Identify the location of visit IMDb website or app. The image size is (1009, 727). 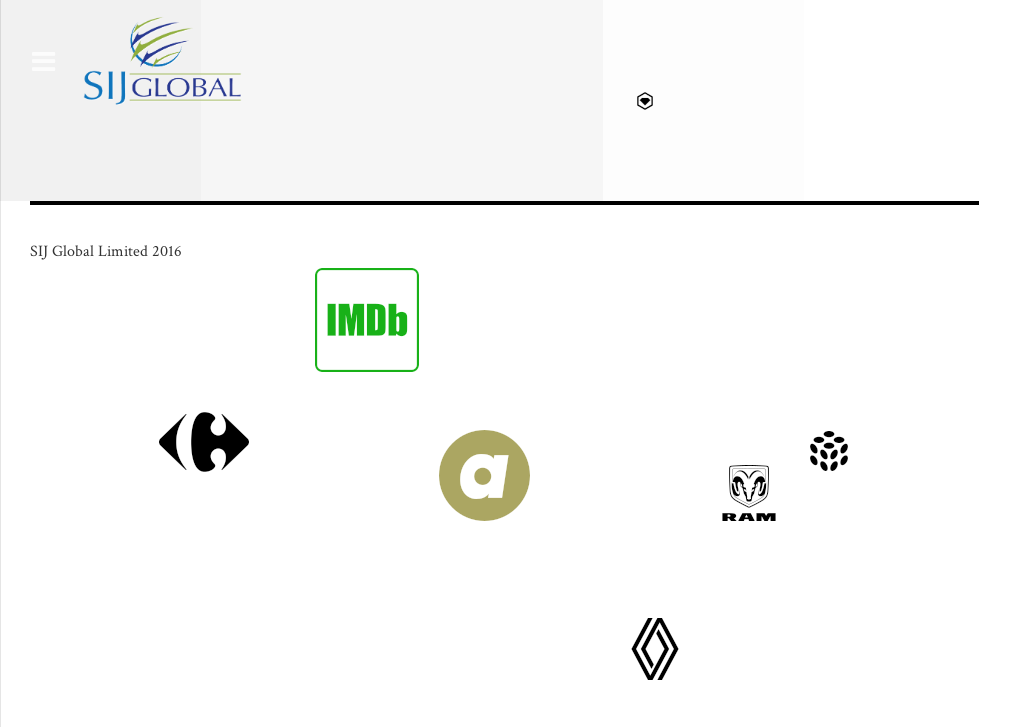
(367, 320).